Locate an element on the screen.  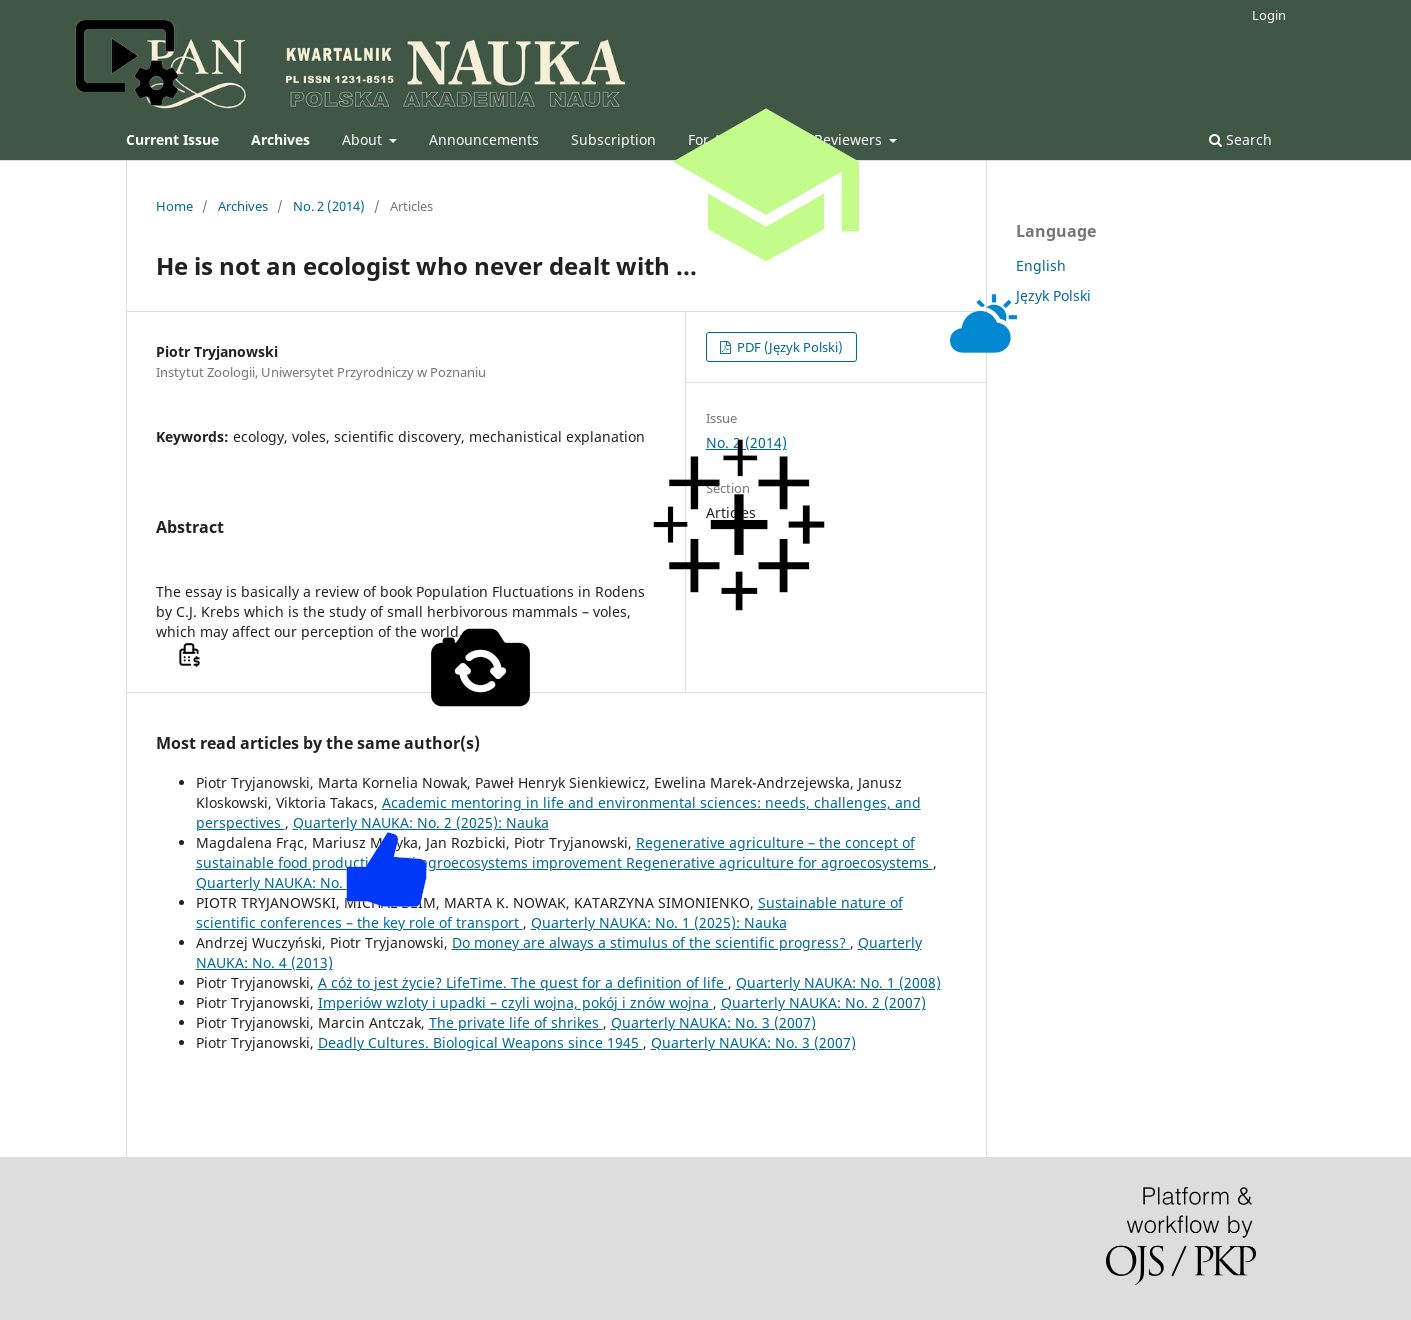
access education or school-related features is located at coordinates (766, 185).